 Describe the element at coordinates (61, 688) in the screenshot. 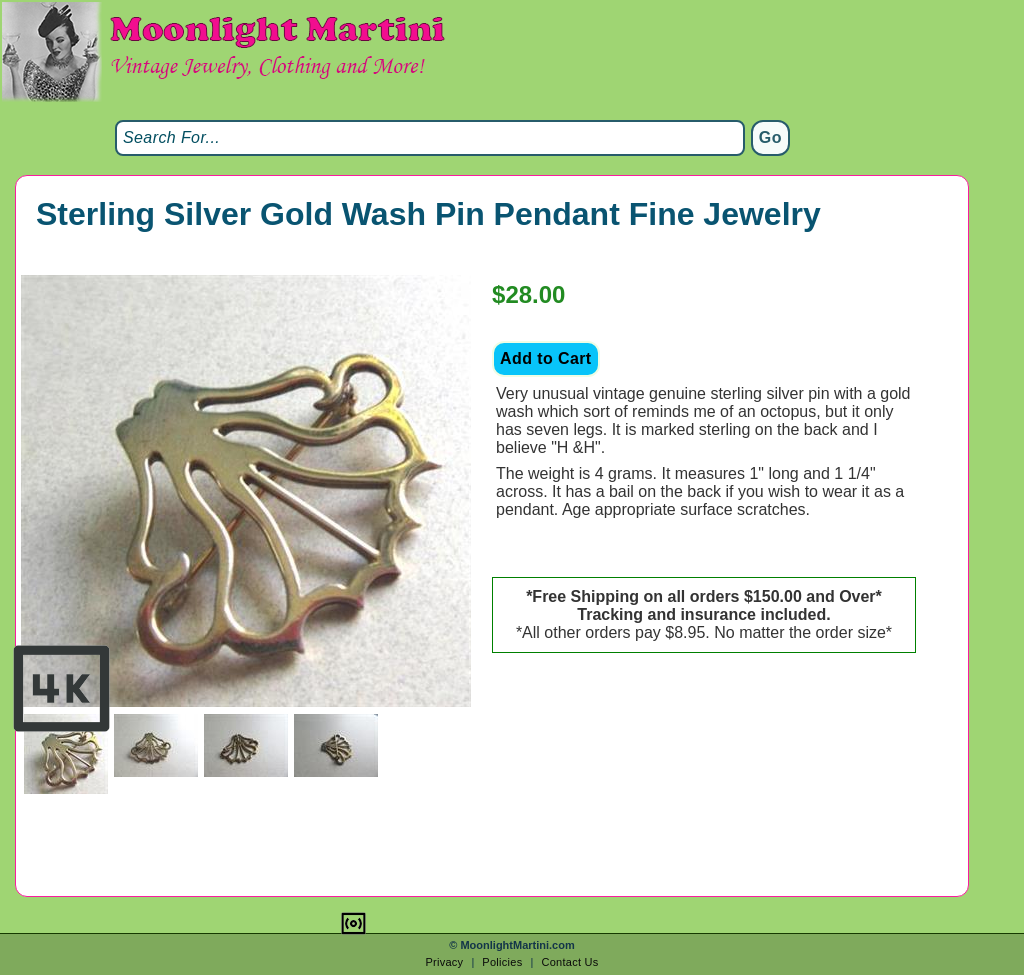

I see `indicates 4k video resolution is available` at that location.